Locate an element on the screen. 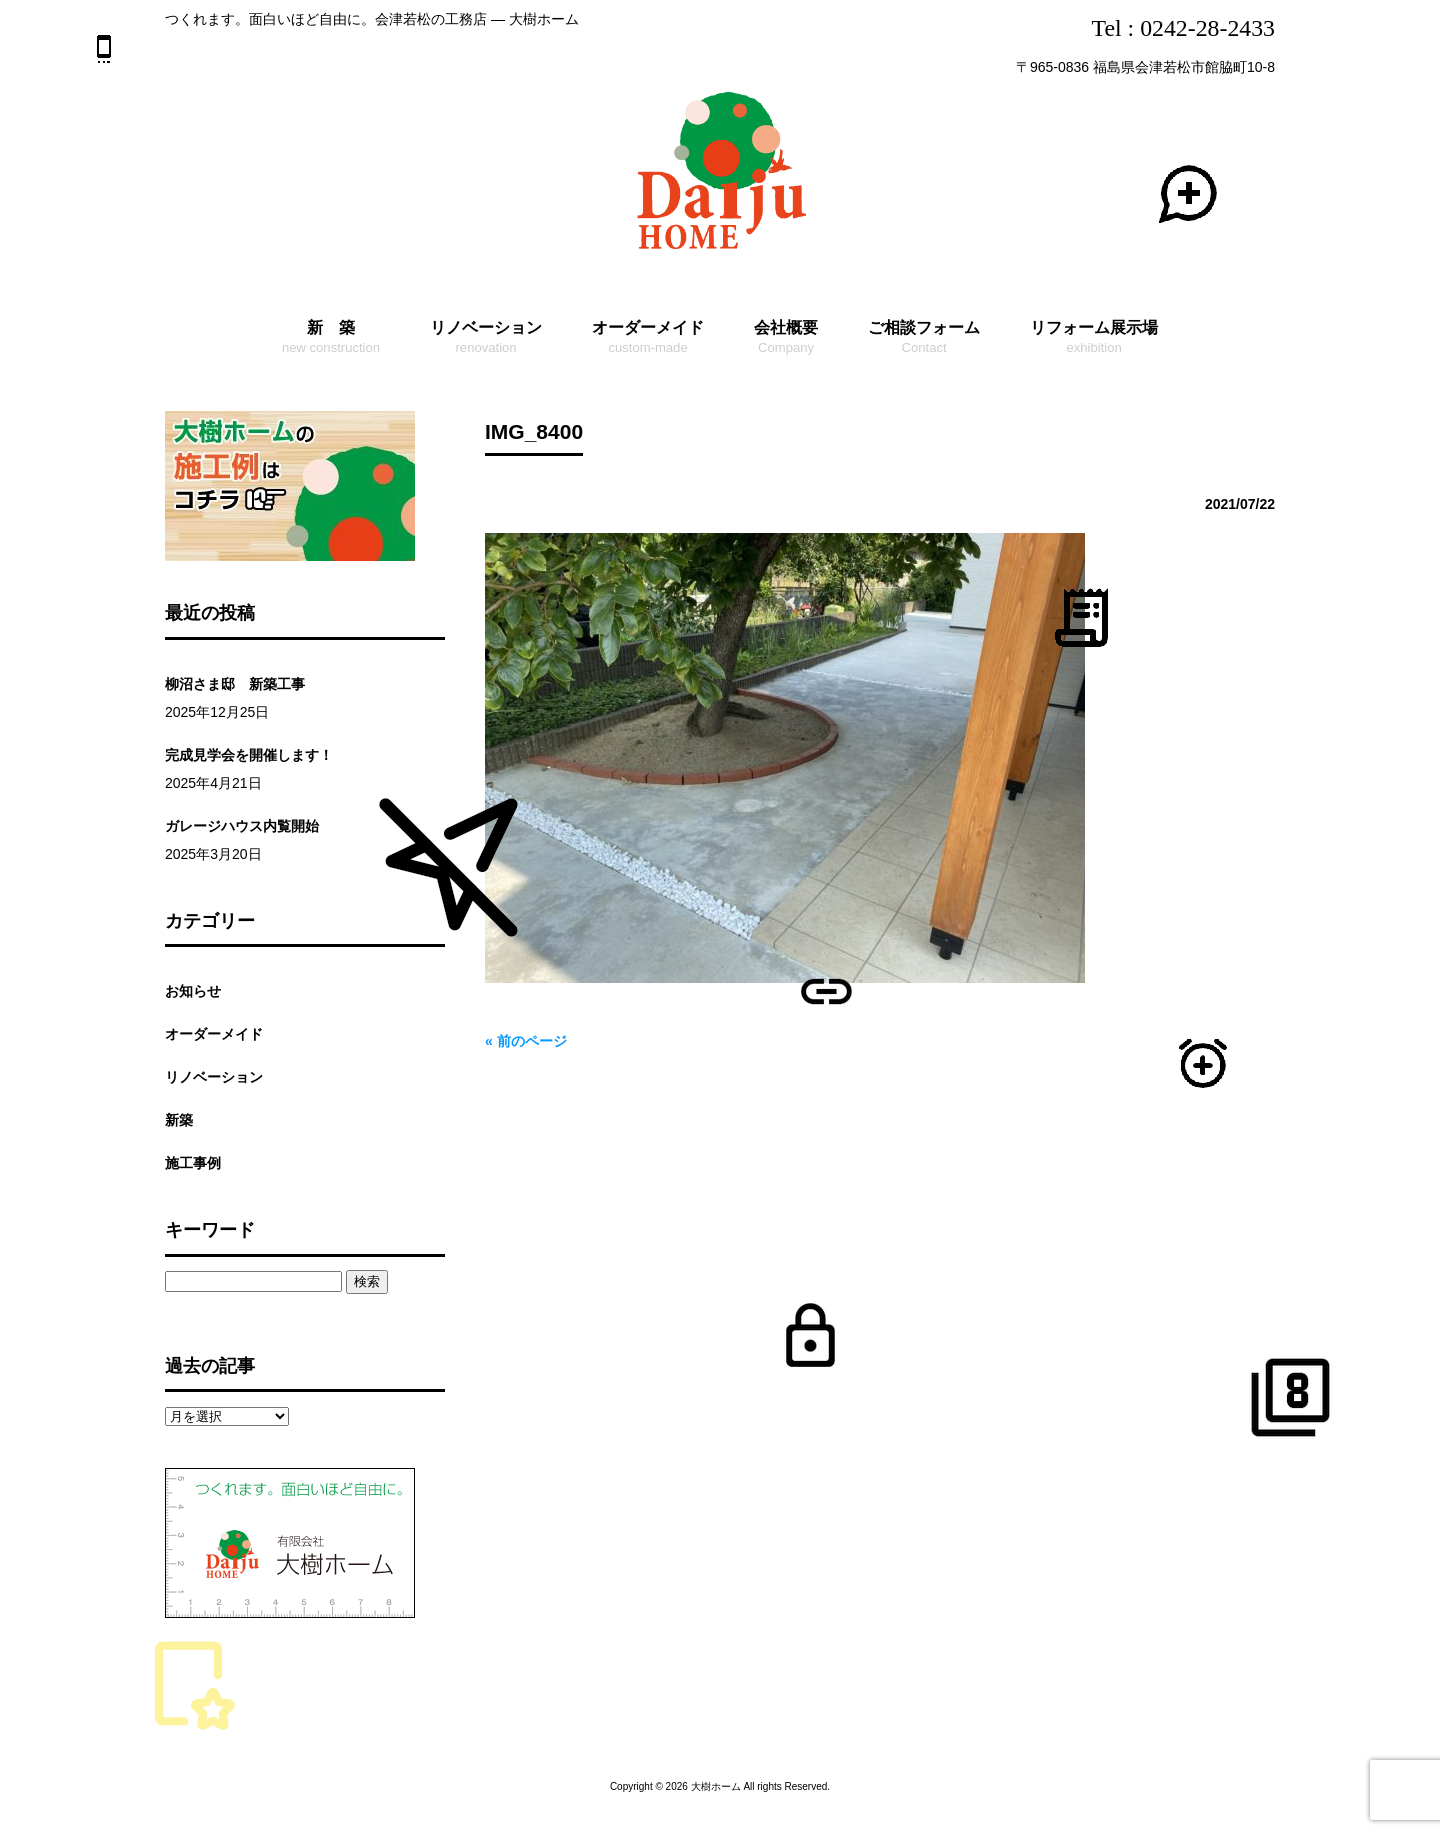 This screenshot has height=1834, width=1440. add a new alarm is located at coordinates (1203, 1063).